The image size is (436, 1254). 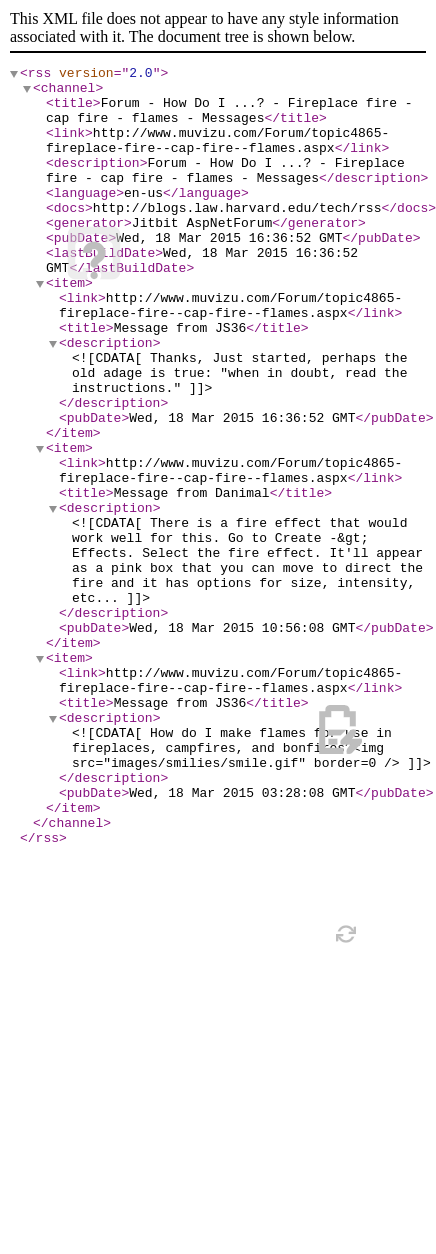 I want to click on battery is charging with good charge level, so click(x=337, y=729).